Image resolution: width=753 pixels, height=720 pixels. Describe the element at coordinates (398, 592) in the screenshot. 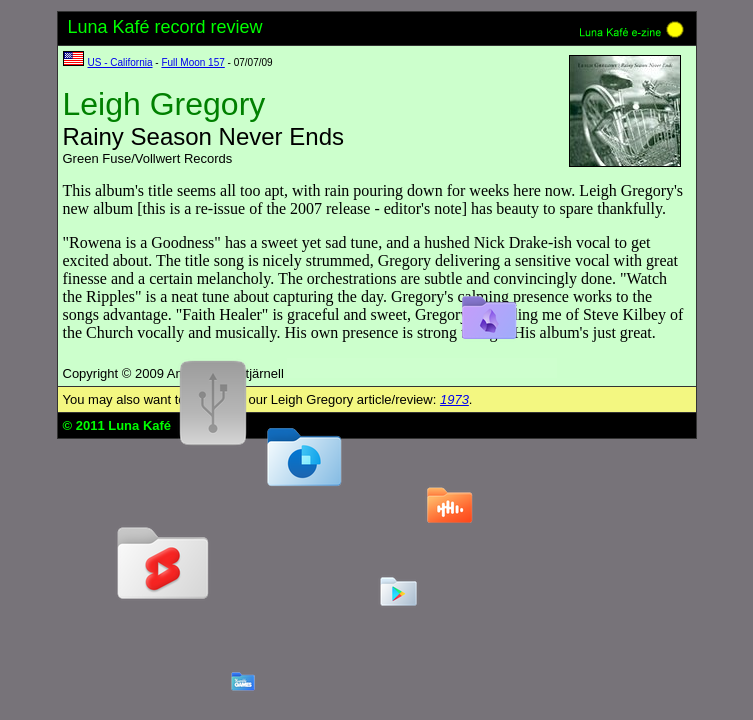

I see `open folder containing google play store downloads` at that location.